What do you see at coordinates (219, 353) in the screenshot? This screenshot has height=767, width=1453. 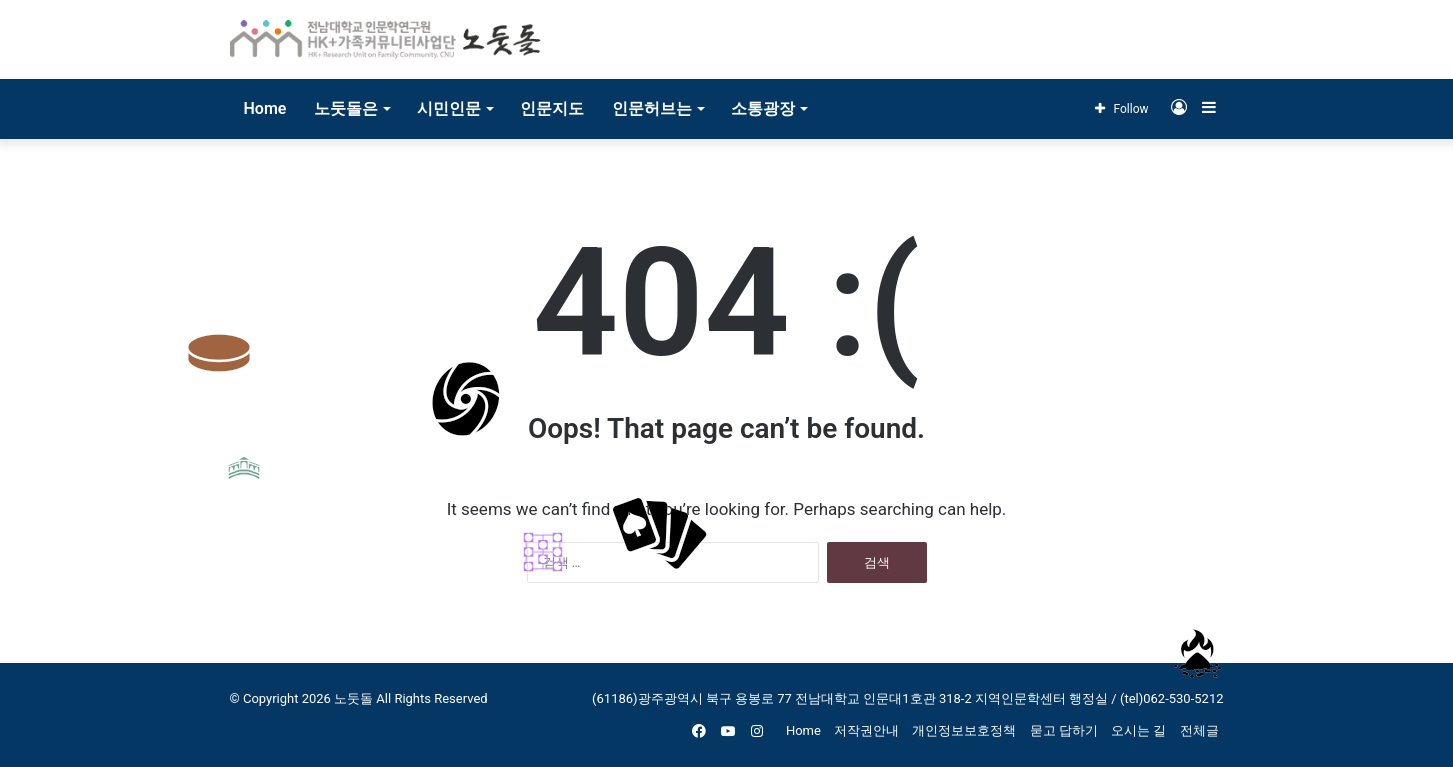 I see `view your token balance` at bounding box center [219, 353].